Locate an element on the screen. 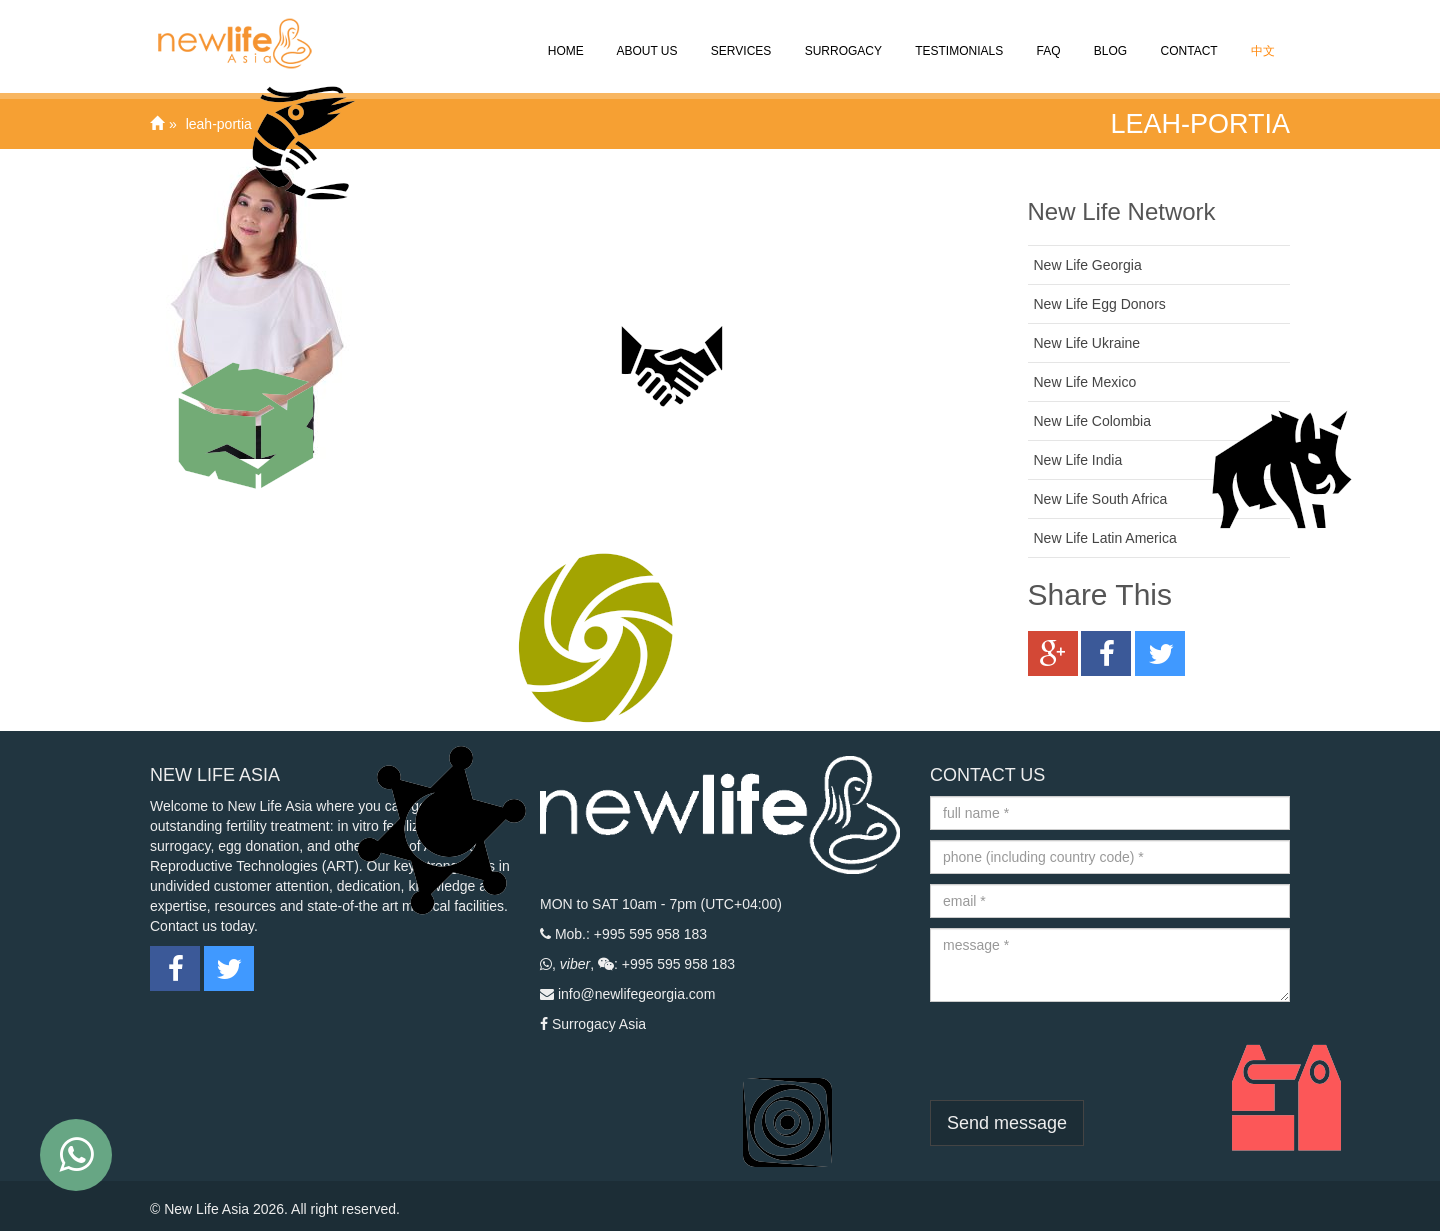 The height and width of the screenshot is (1231, 1440). access tools and utilities is located at coordinates (1286, 1093).